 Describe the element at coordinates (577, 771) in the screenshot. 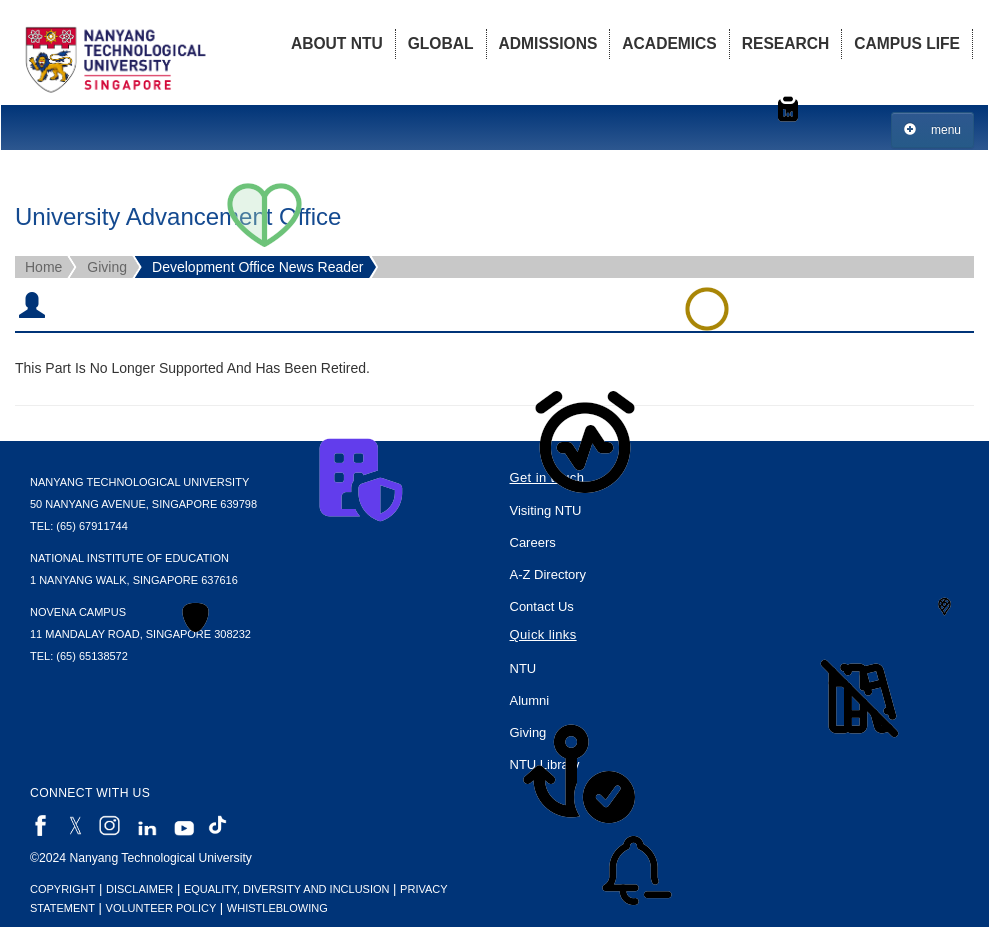

I see `verified anchor point or location` at that location.